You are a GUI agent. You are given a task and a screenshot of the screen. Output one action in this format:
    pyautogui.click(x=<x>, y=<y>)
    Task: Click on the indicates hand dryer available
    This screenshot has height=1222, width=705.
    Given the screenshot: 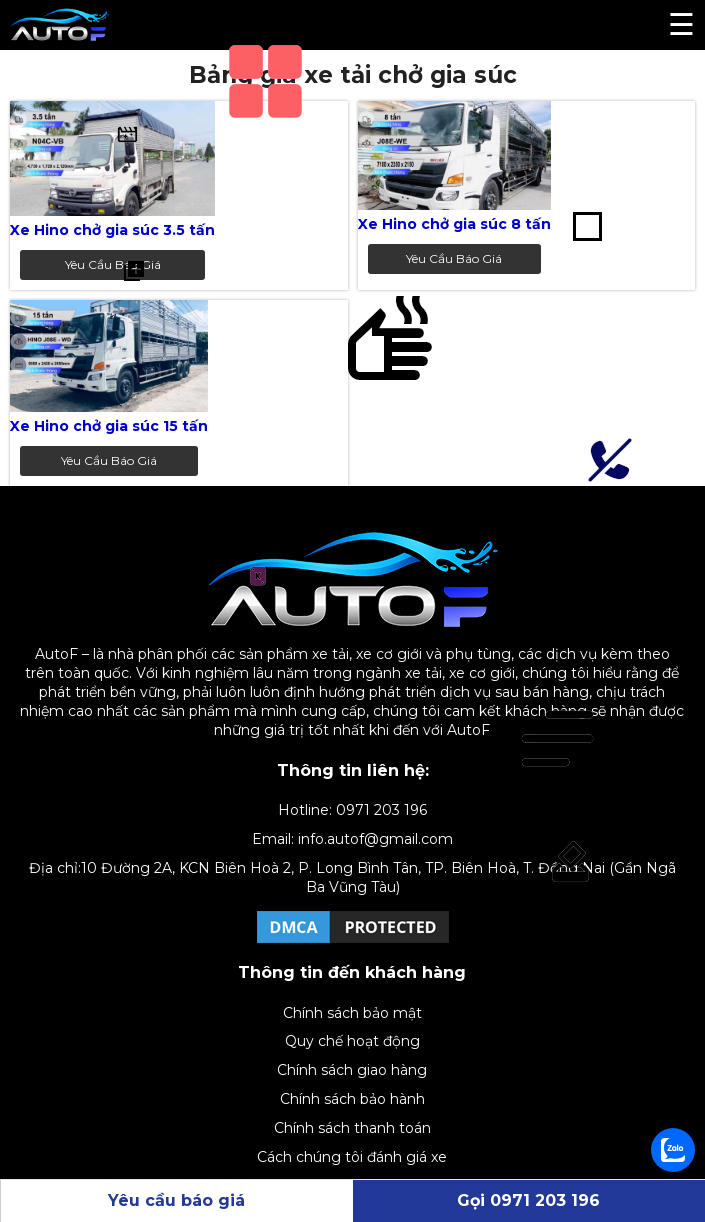 What is the action you would take?
    pyautogui.click(x=392, y=336)
    